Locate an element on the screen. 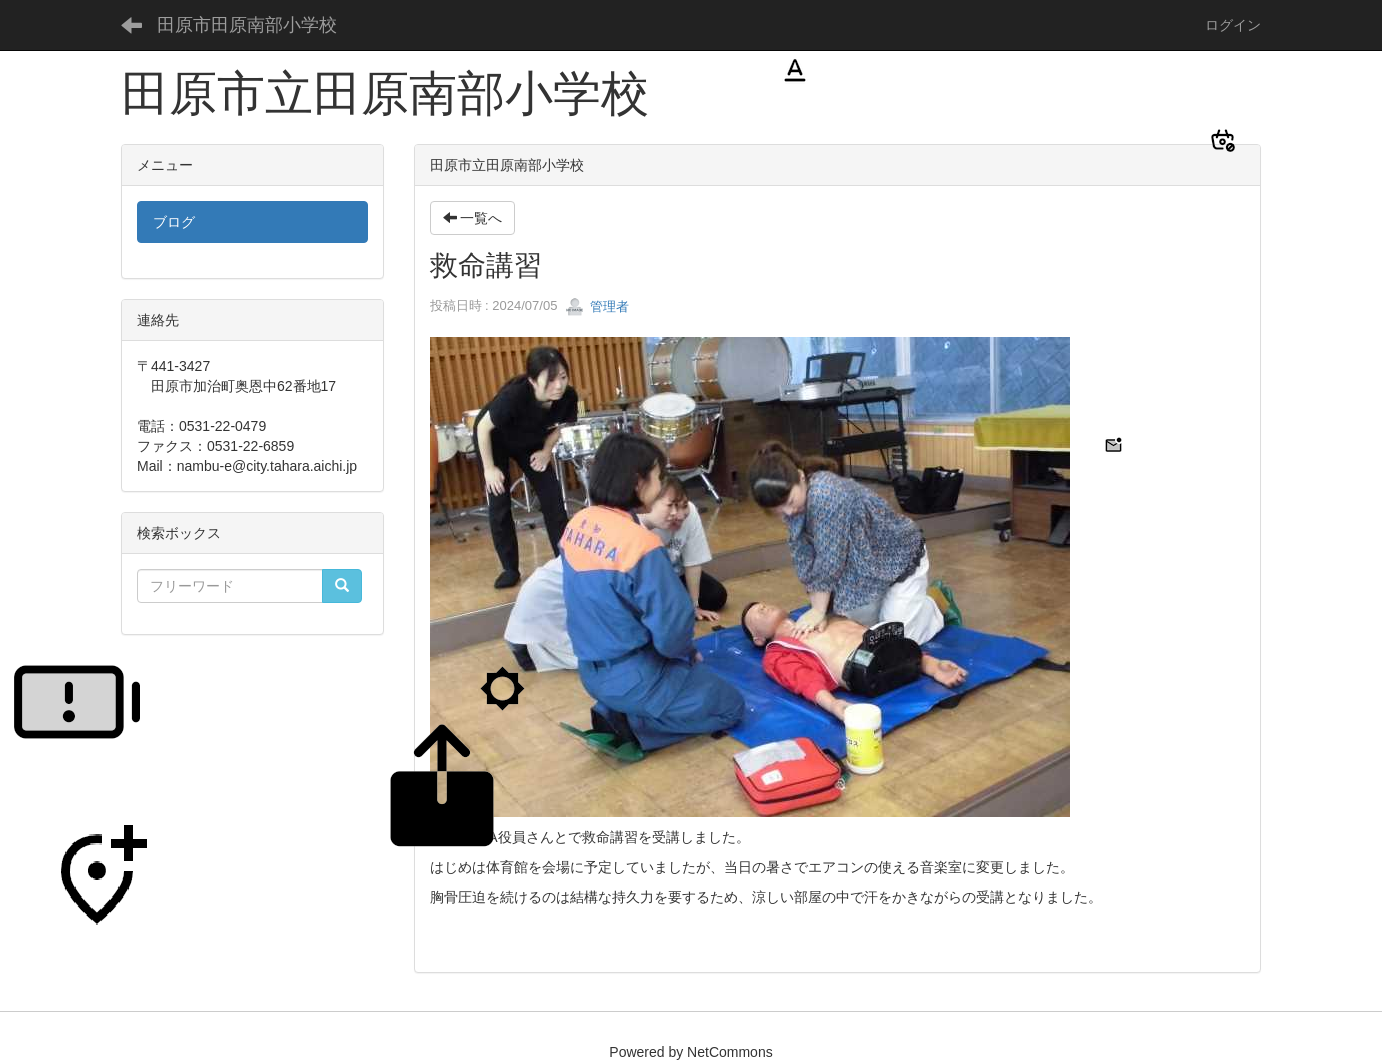 This screenshot has height=1062, width=1382. export or upload a file is located at coordinates (442, 790).